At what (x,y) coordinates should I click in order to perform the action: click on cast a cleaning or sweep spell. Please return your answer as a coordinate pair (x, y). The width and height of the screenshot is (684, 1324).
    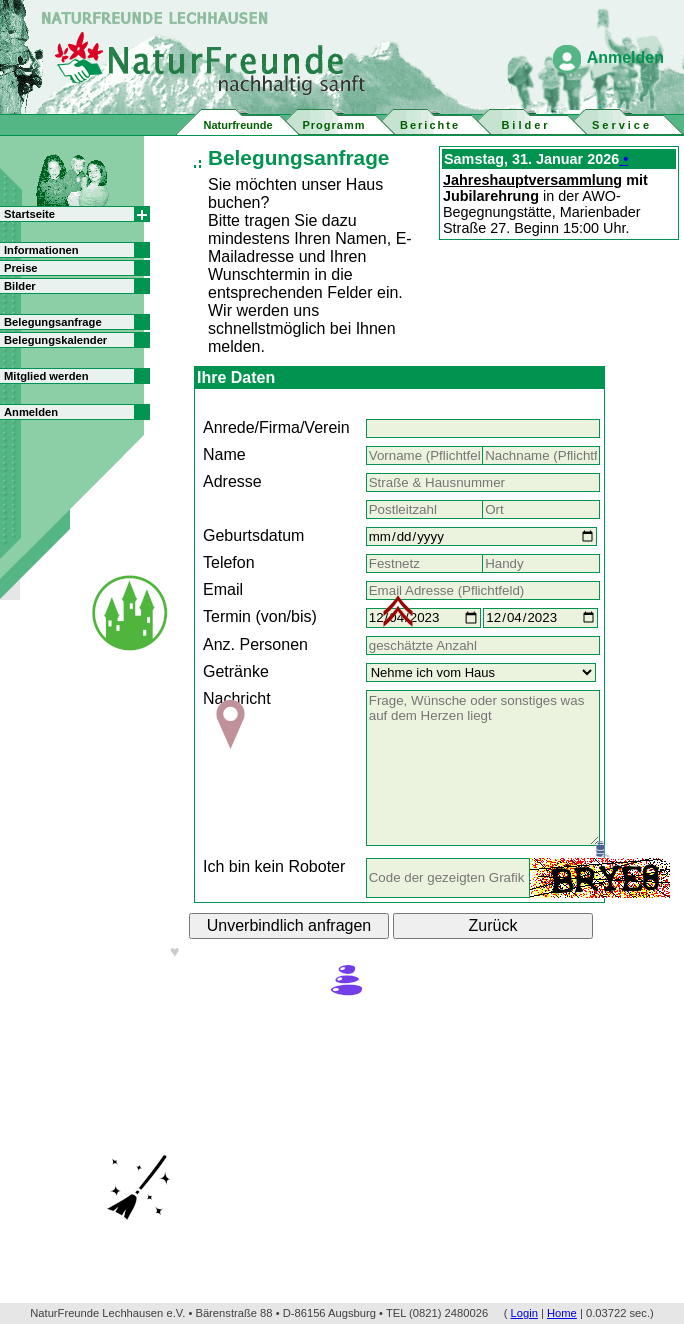
    Looking at the image, I should click on (138, 1187).